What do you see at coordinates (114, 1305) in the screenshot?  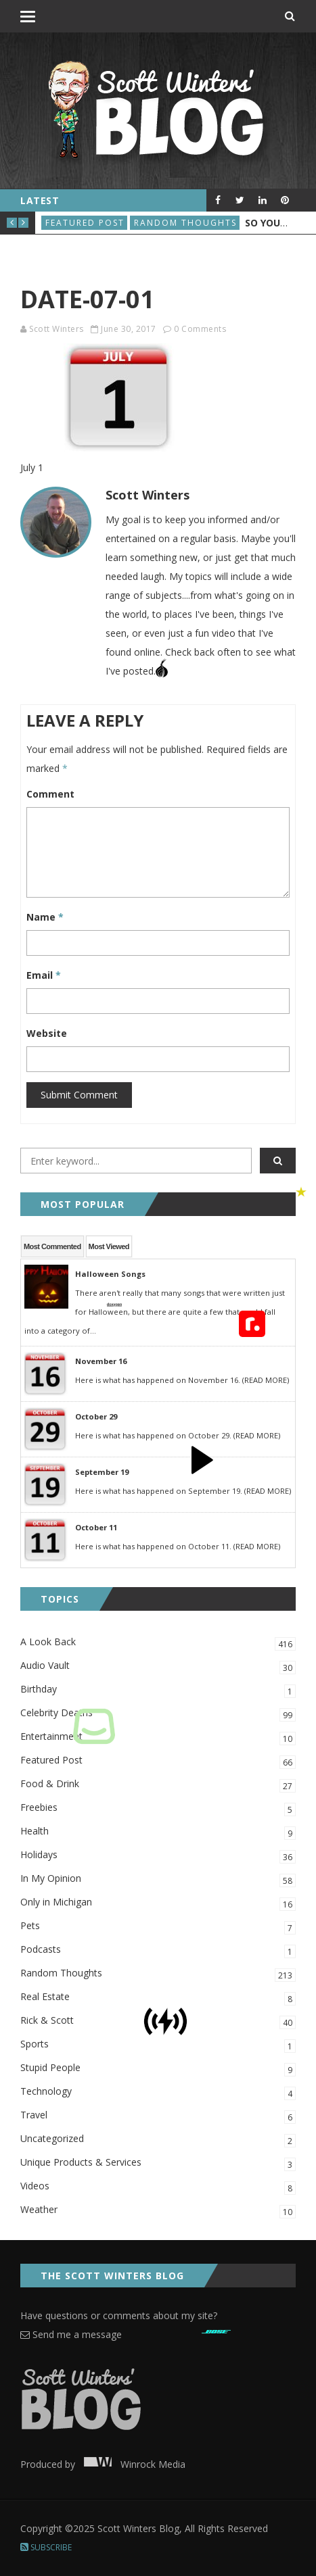 I see `link to Doxygen documentation generator` at bounding box center [114, 1305].